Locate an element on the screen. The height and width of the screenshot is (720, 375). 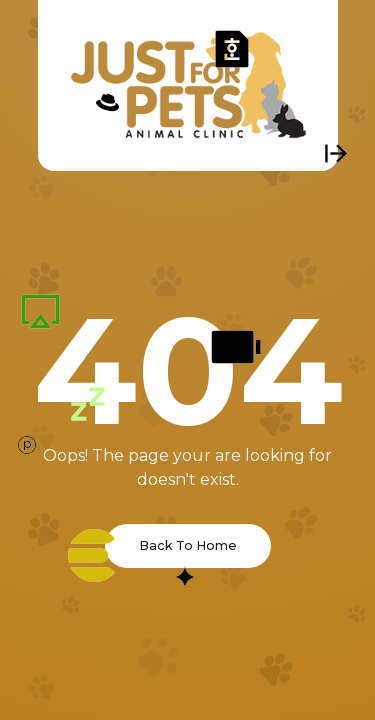
planet logo is located at coordinates (27, 445).